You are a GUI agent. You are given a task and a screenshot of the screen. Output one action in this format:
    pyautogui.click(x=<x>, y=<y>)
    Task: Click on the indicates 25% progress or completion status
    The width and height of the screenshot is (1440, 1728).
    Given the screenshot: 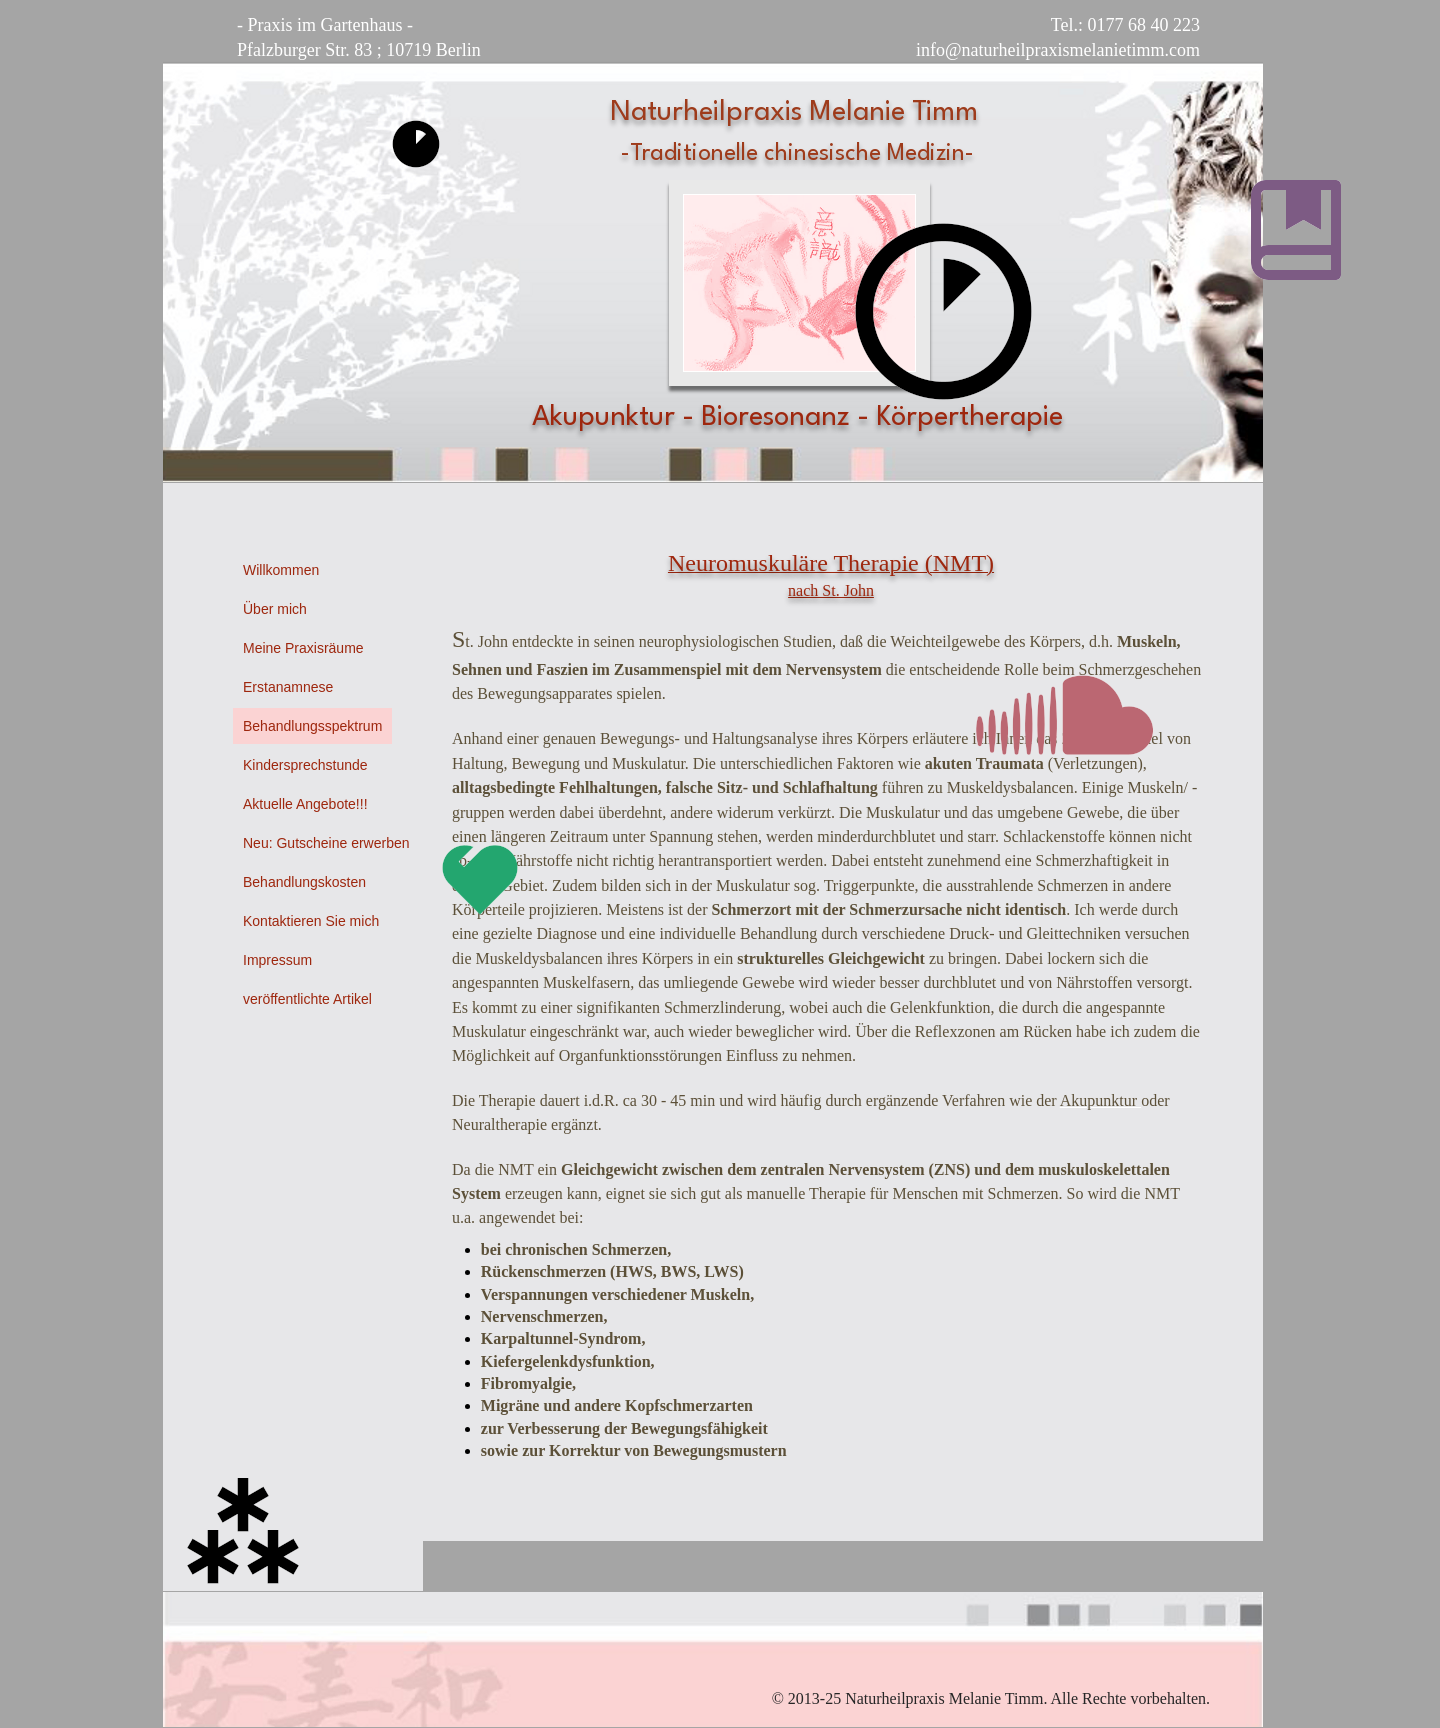 What is the action you would take?
    pyautogui.click(x=943, y=311)
    